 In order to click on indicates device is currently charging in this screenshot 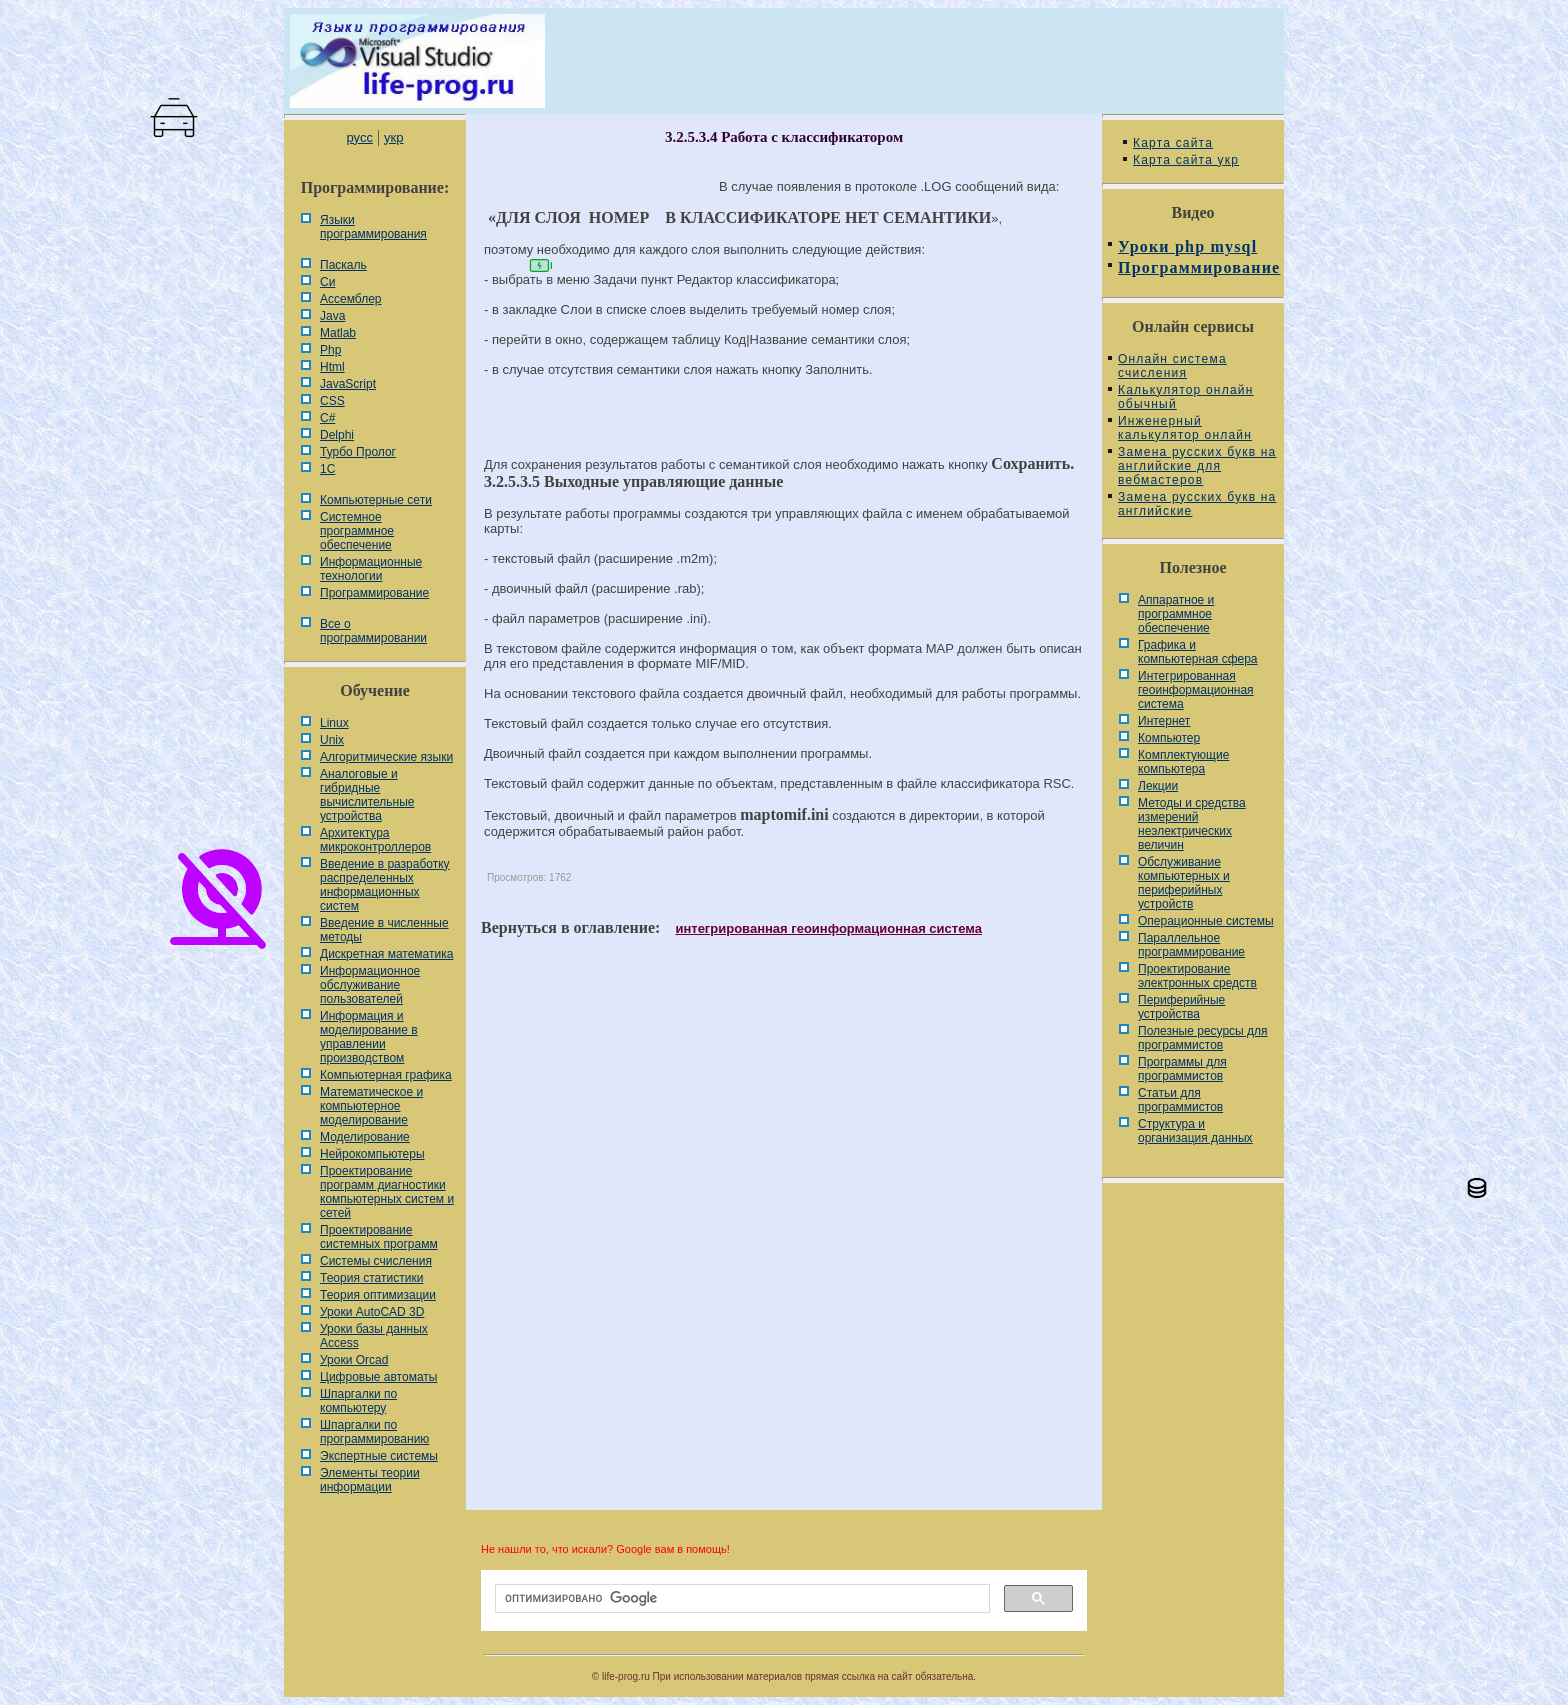, I will do `click(540, 265)`.